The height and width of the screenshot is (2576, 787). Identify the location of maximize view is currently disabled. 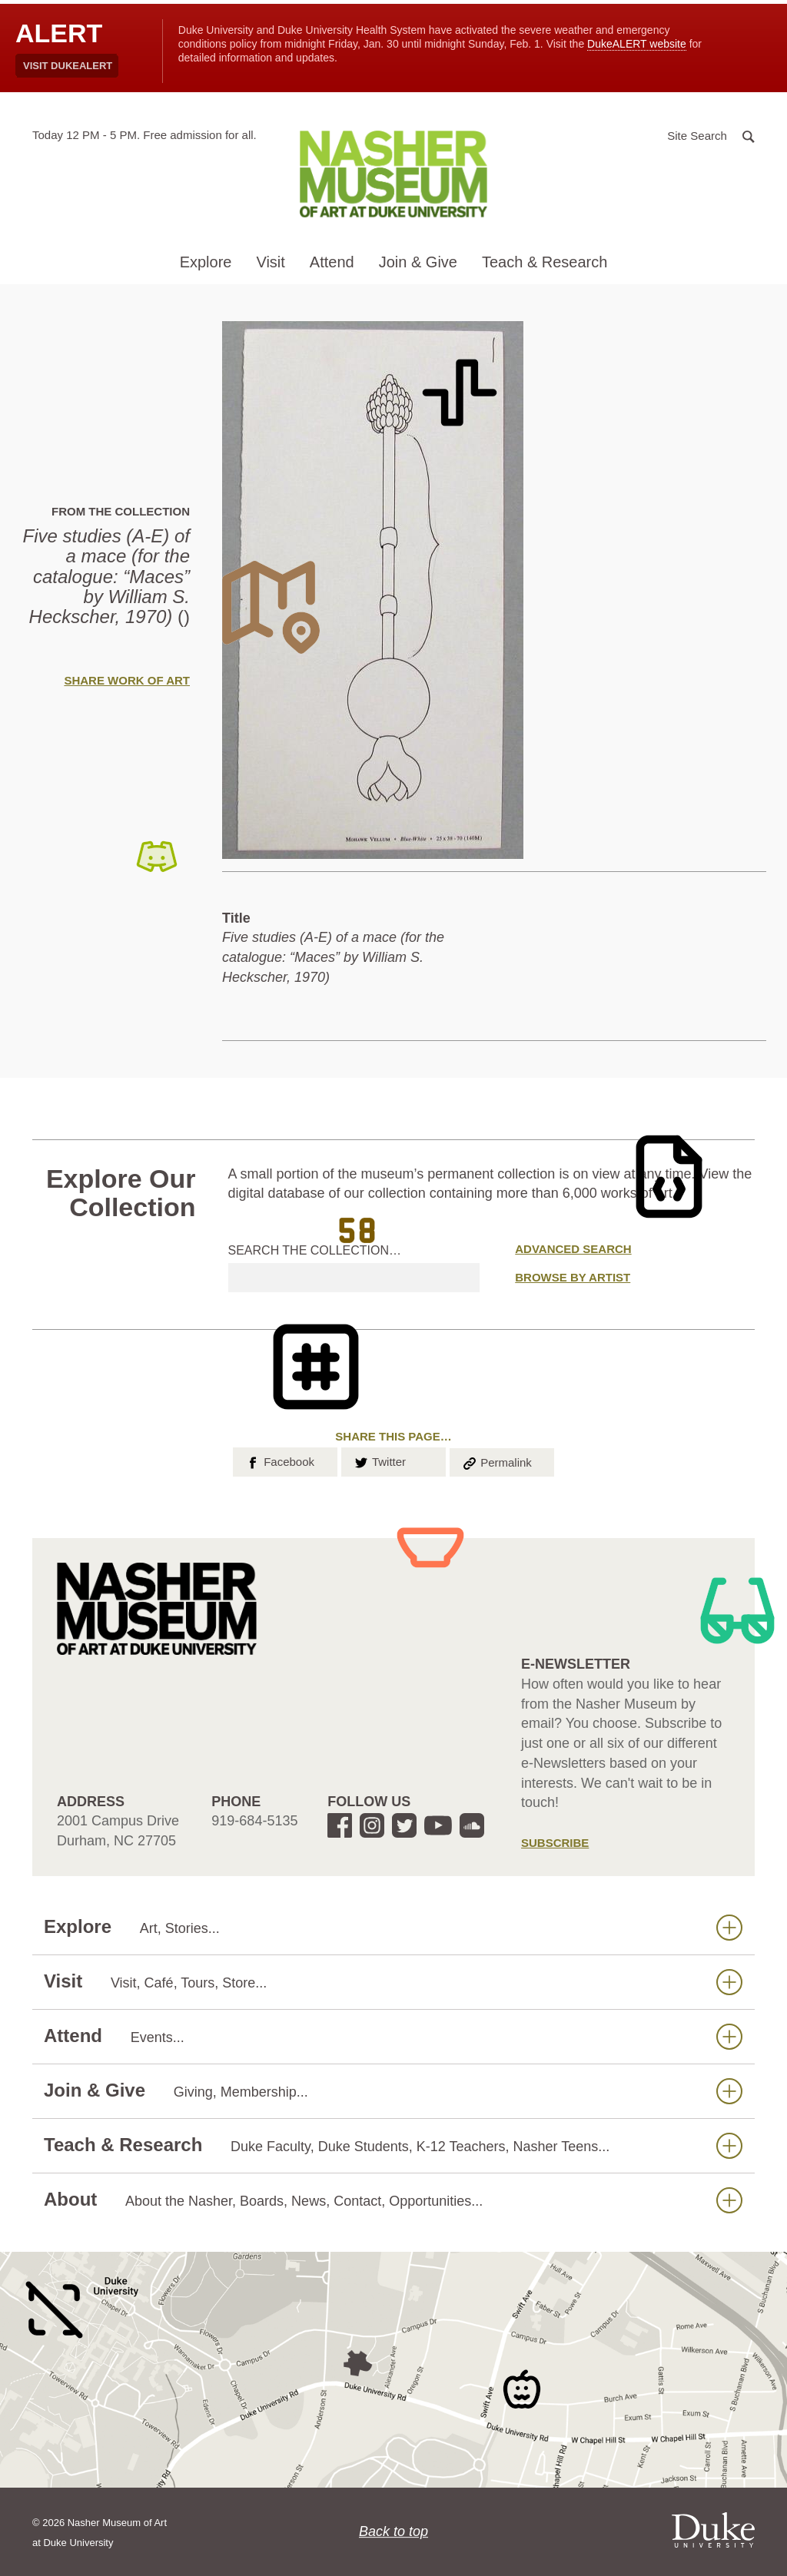
(54, 2309).